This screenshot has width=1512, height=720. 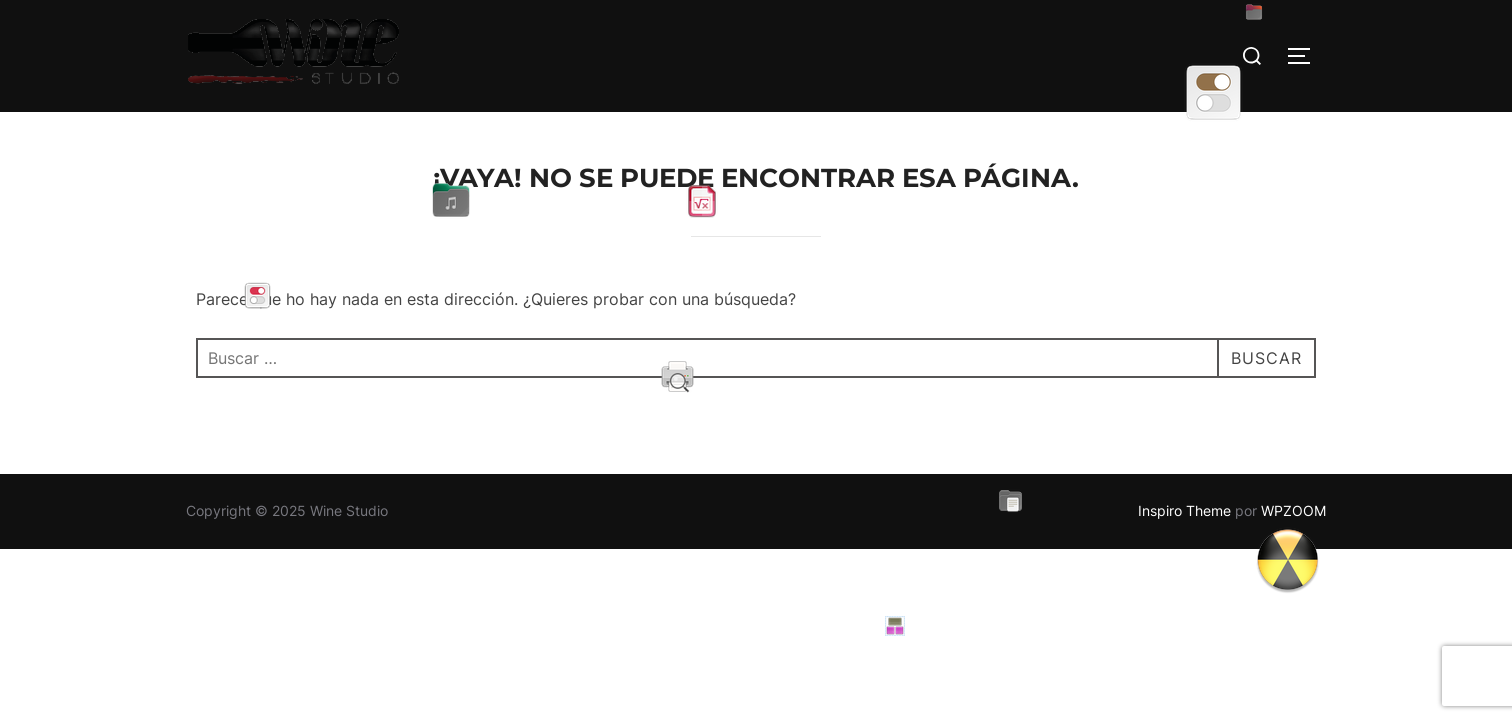 What do you see at coordinates (1288, 560) in the screenshot?
I see `burn files to disc` at bounding box center [1288, 560].